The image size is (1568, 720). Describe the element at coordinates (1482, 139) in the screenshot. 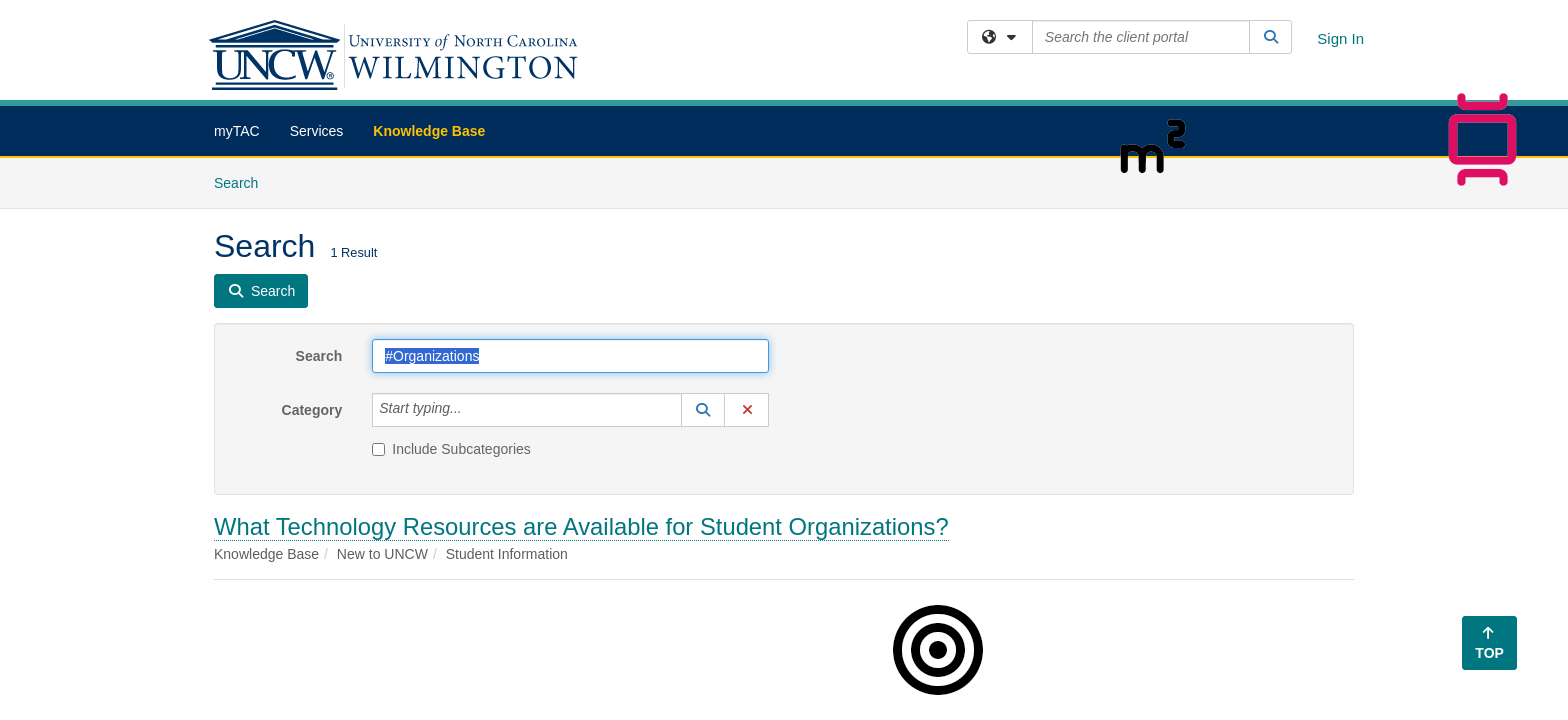

I see `scroll through a vertical carousel` at that location.